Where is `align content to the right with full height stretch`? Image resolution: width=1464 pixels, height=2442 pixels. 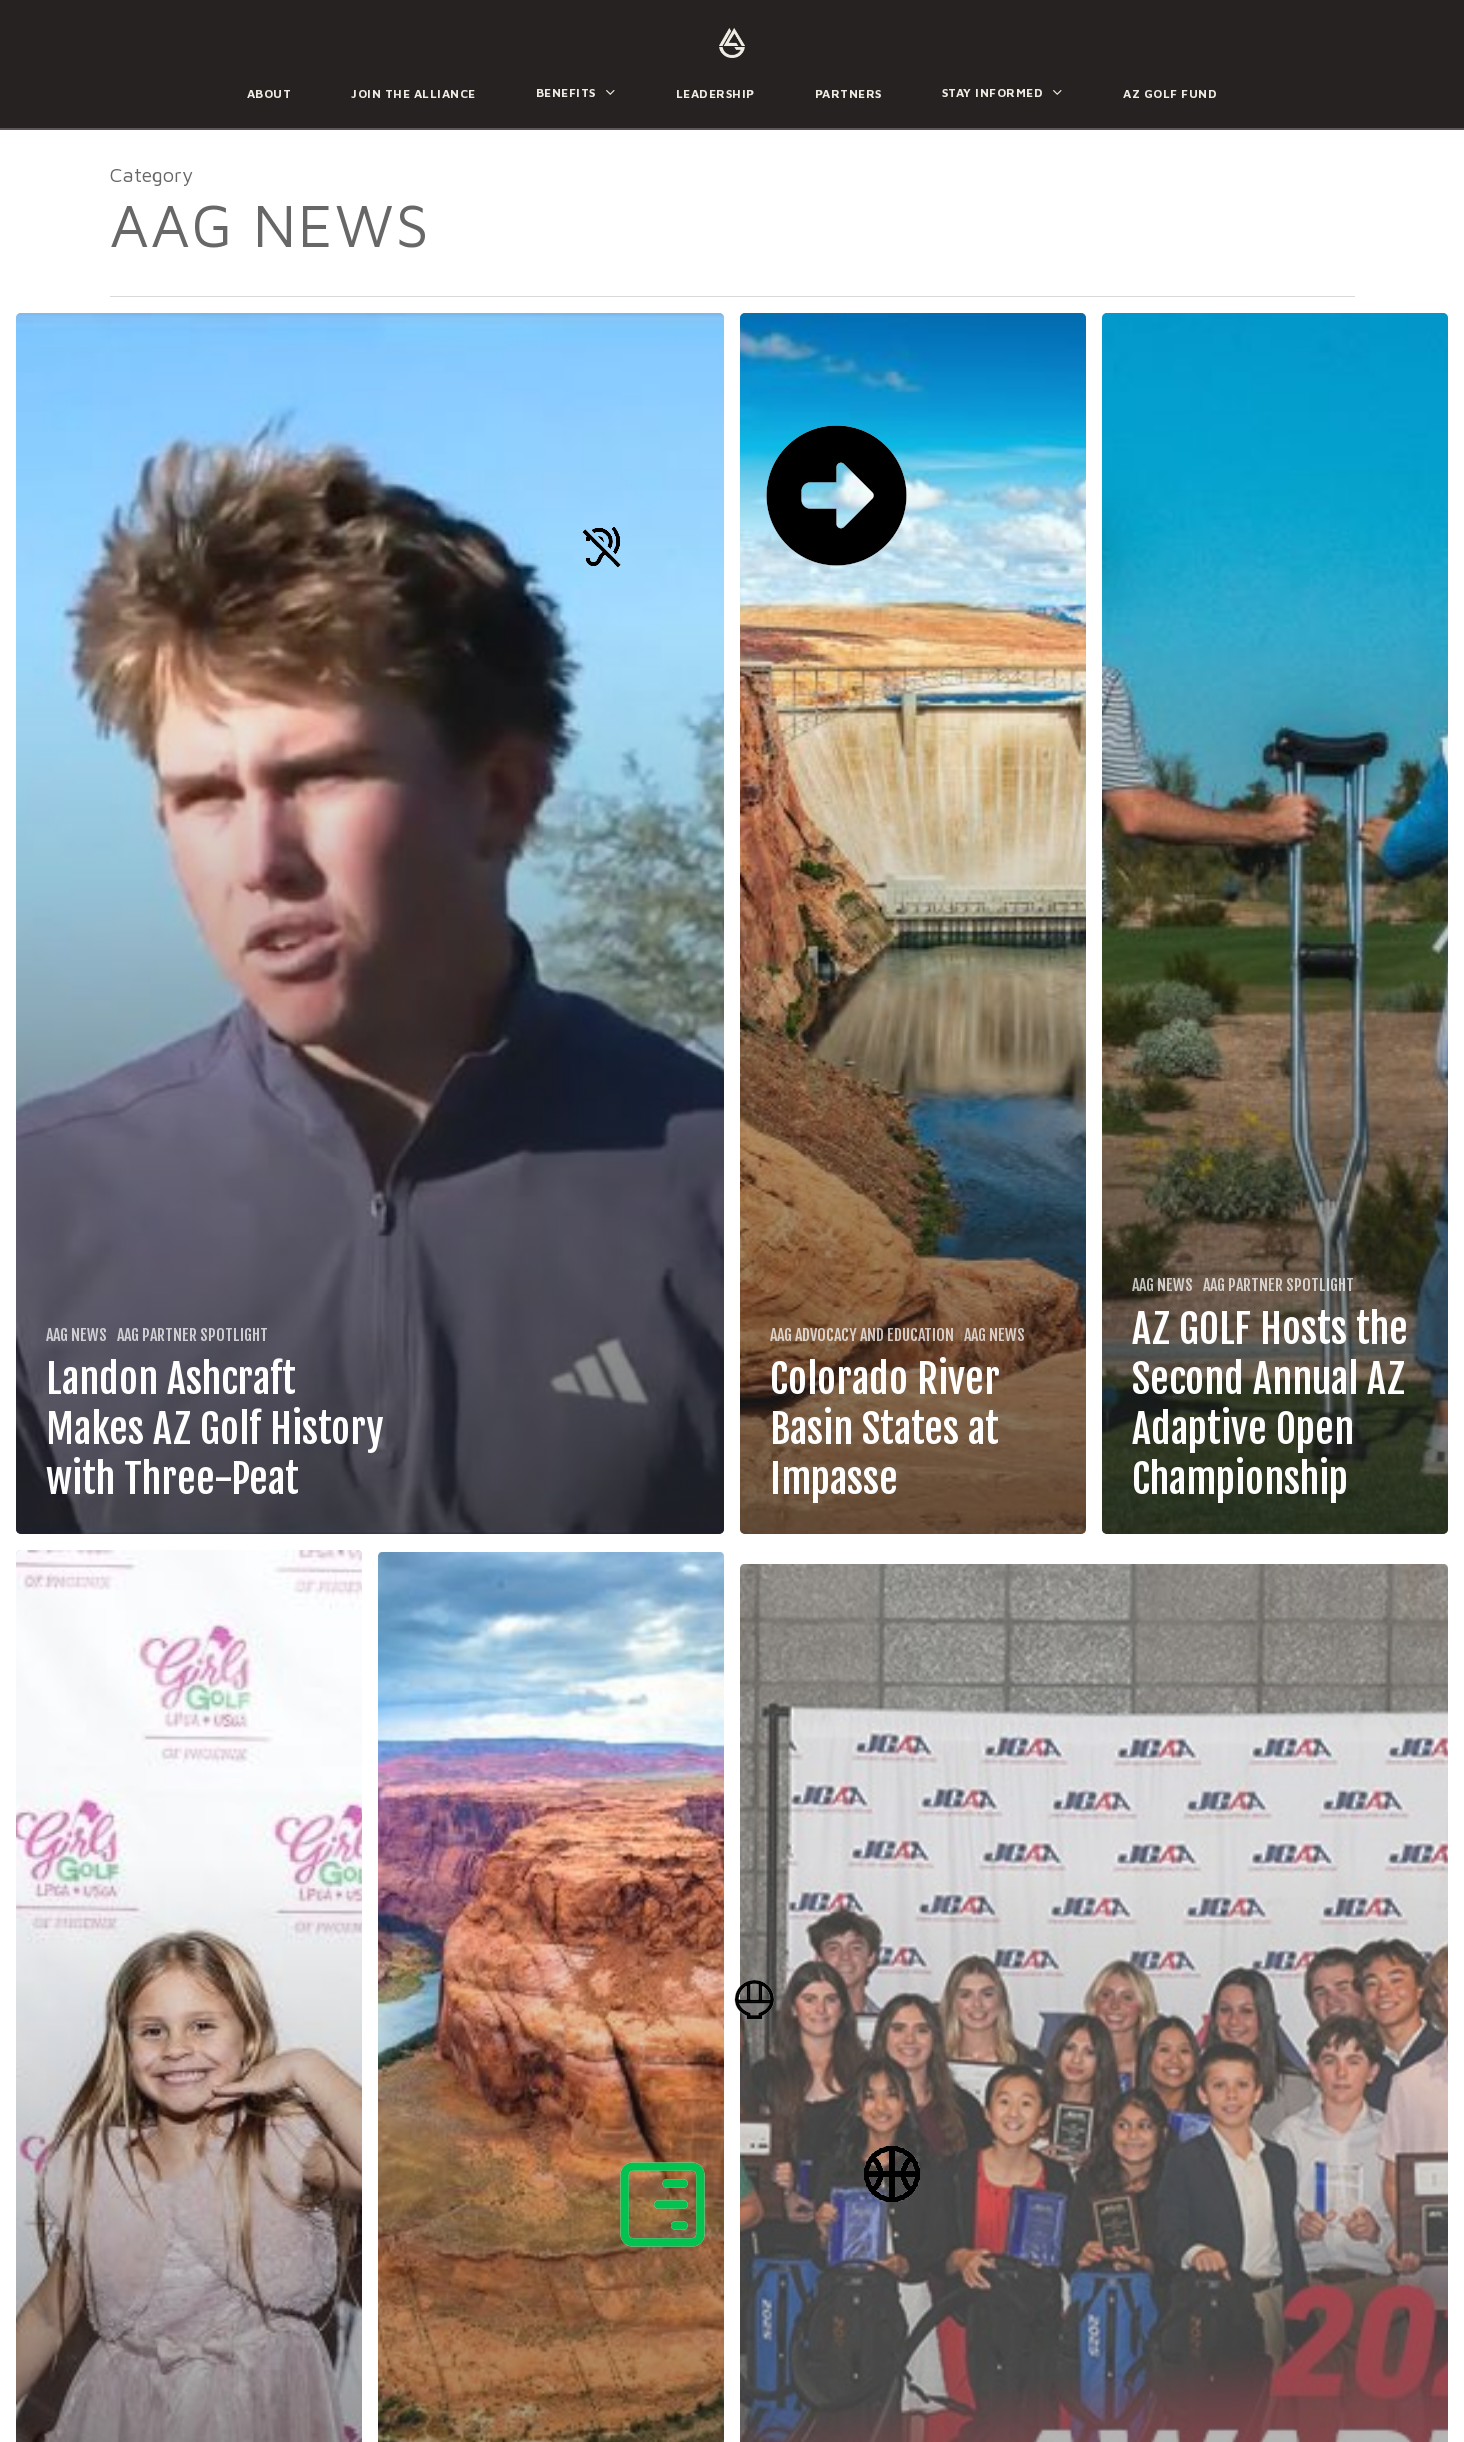
align content to the right with full height stretch is located at coordinates (662, 2204).